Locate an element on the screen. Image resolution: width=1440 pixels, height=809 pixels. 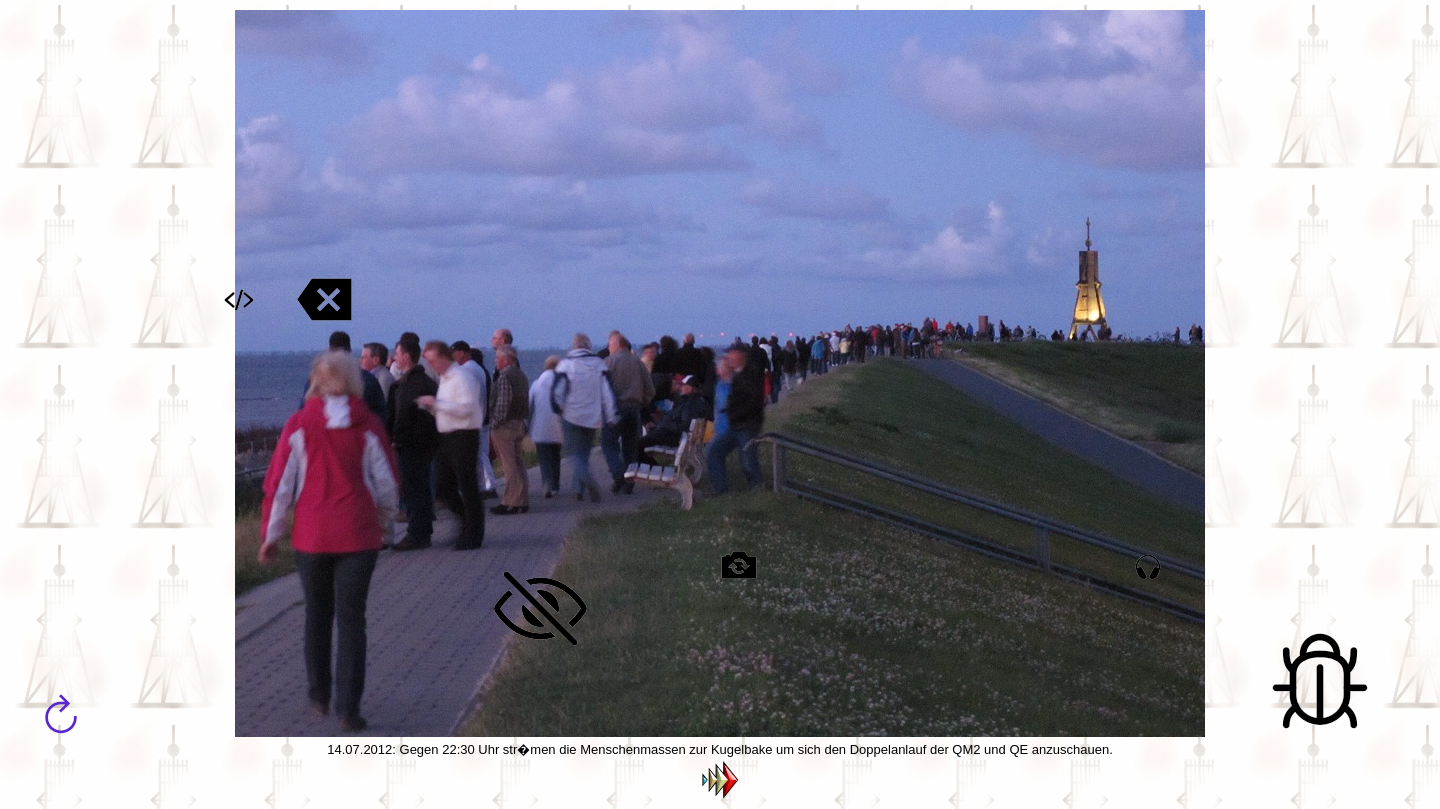
delete the previous character is located at coordinates (326, 299).